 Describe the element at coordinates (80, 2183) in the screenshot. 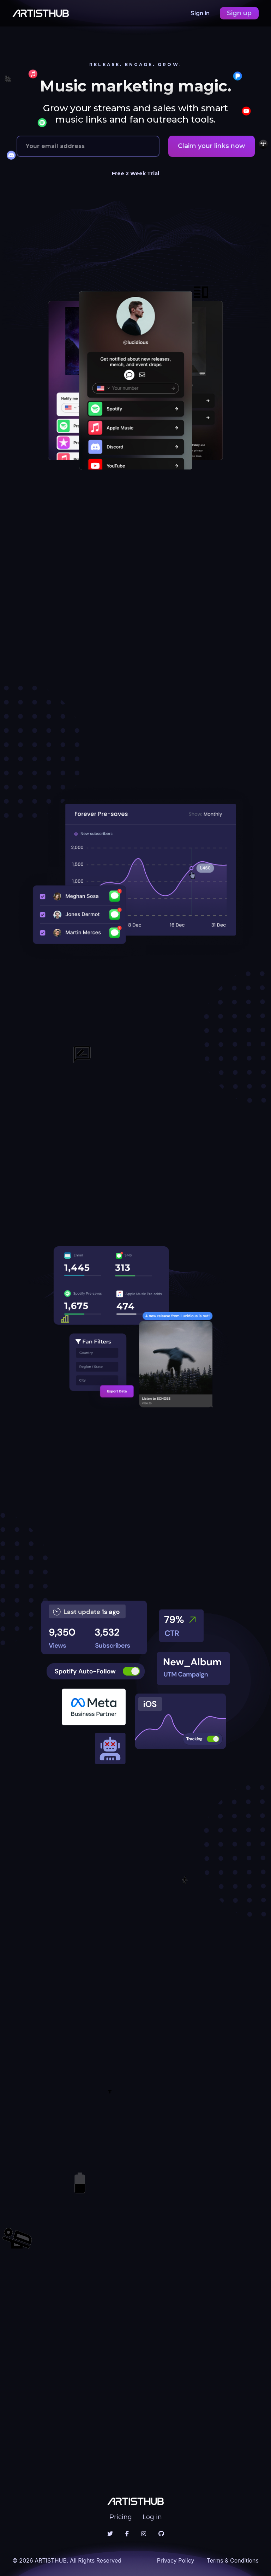

I see `indicates battery is at 50% charge` at that location.